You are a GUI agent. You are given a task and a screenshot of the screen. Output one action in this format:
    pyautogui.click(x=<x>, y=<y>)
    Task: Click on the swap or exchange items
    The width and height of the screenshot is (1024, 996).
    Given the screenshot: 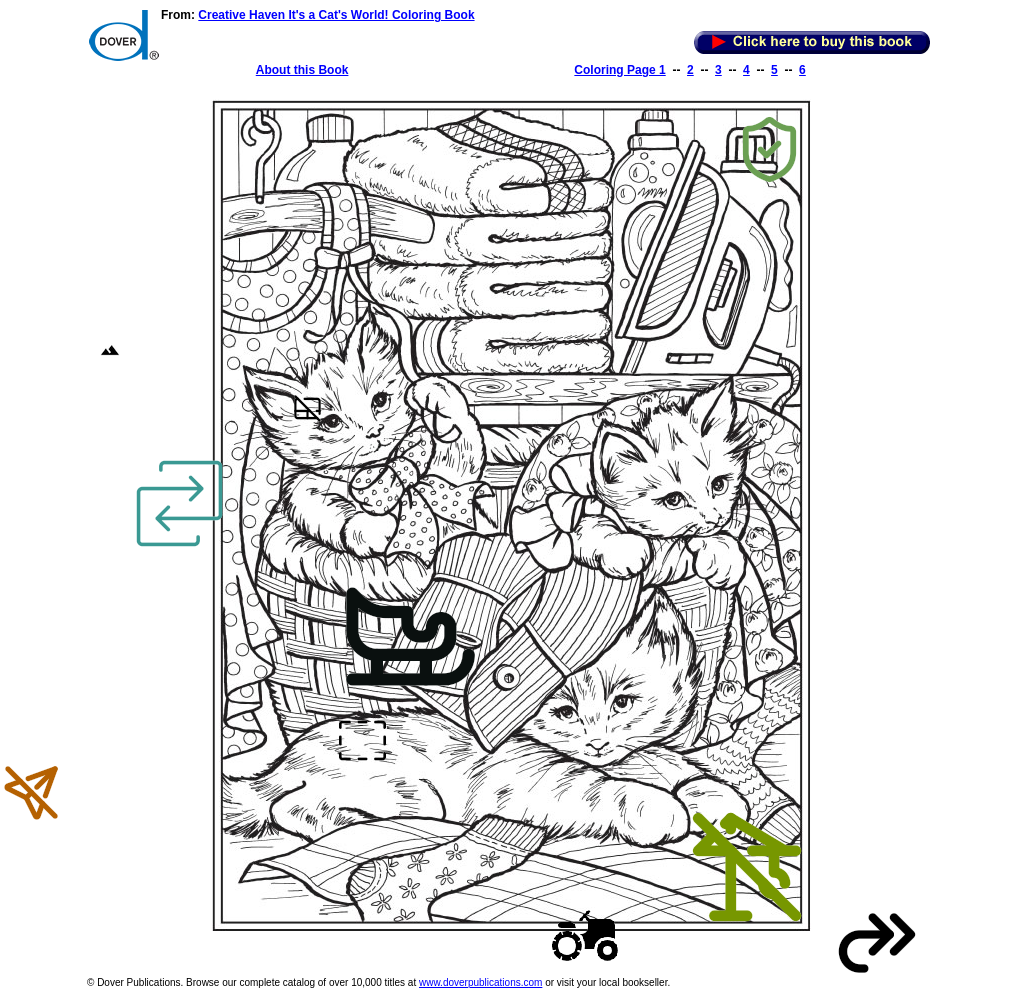 What is the action you would take?
    pyautogui.click(x=179, y=503)
    